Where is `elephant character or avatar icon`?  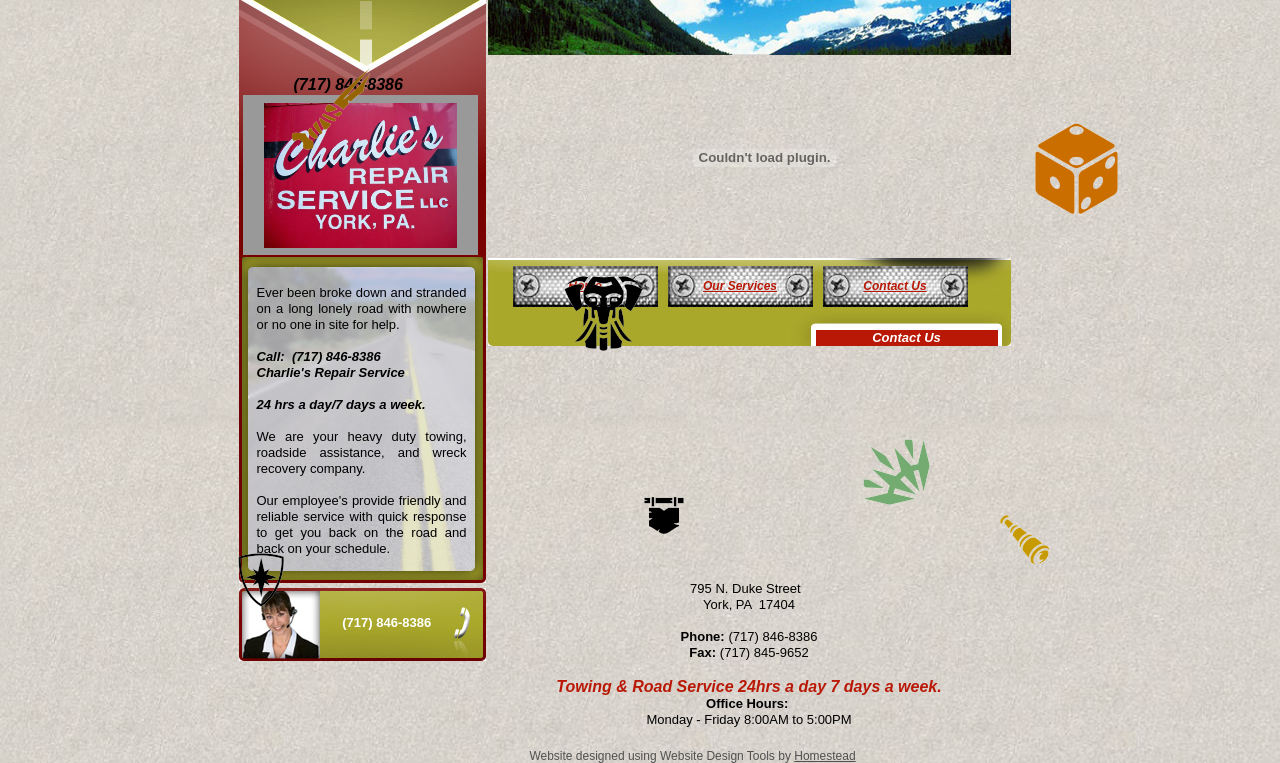 elephant character or avatar icon is located at coordinates (603, 313).